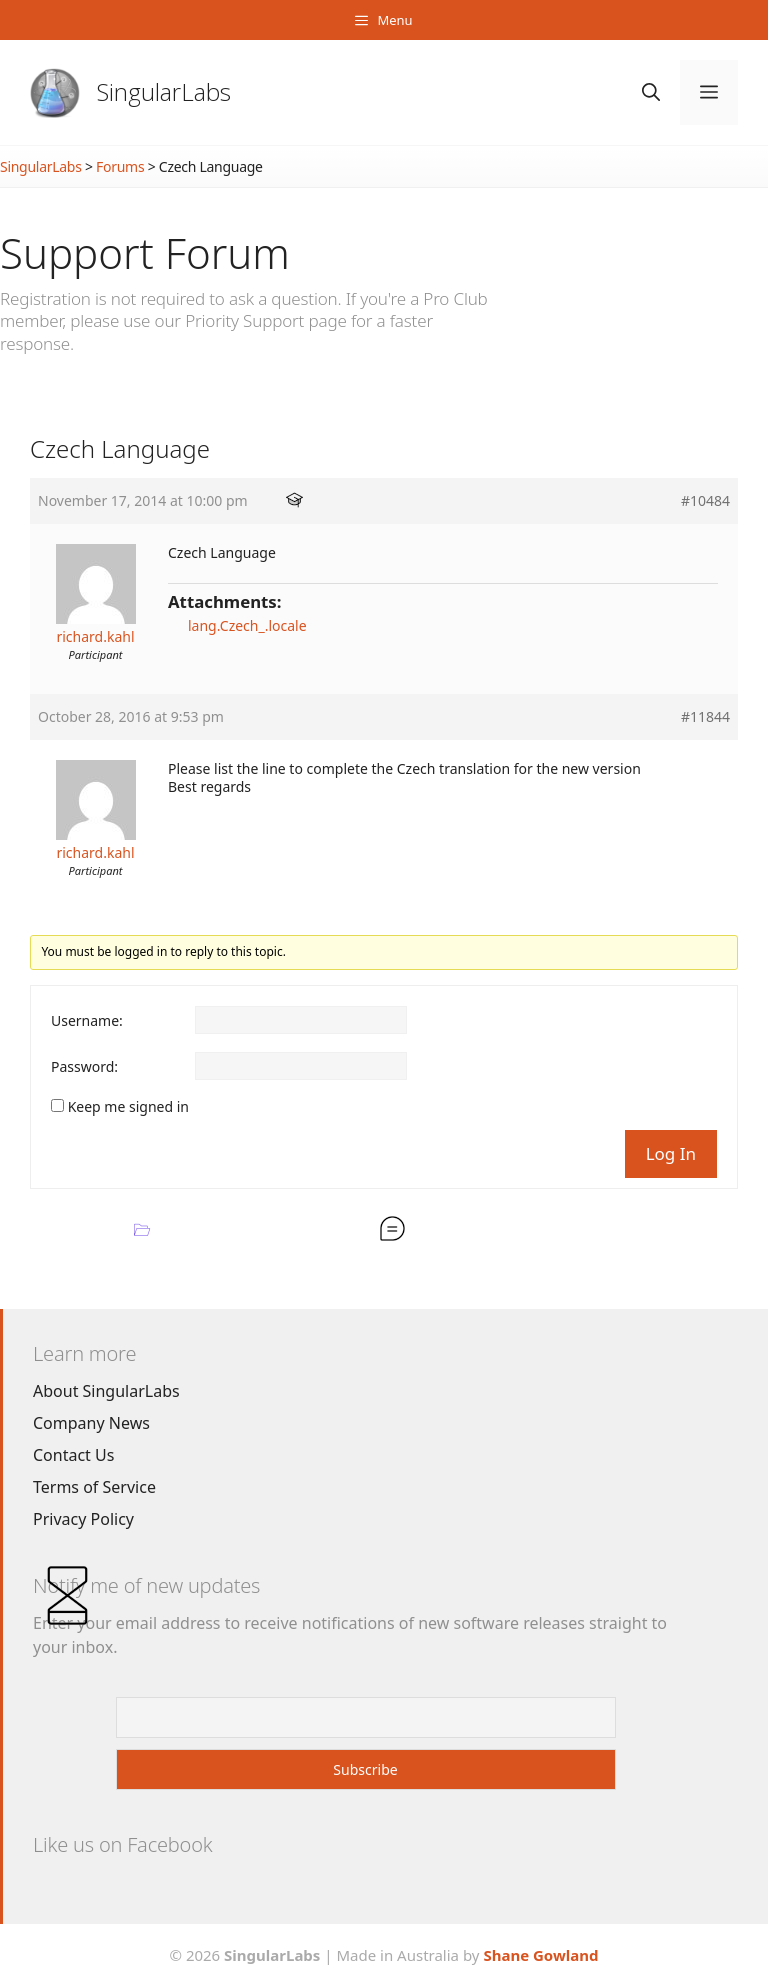 The height and width of the screenshot is (1987, 768). Describe the element at coordinates (141, 1229) in the screenshot. I see `open folder containing files` at that location.